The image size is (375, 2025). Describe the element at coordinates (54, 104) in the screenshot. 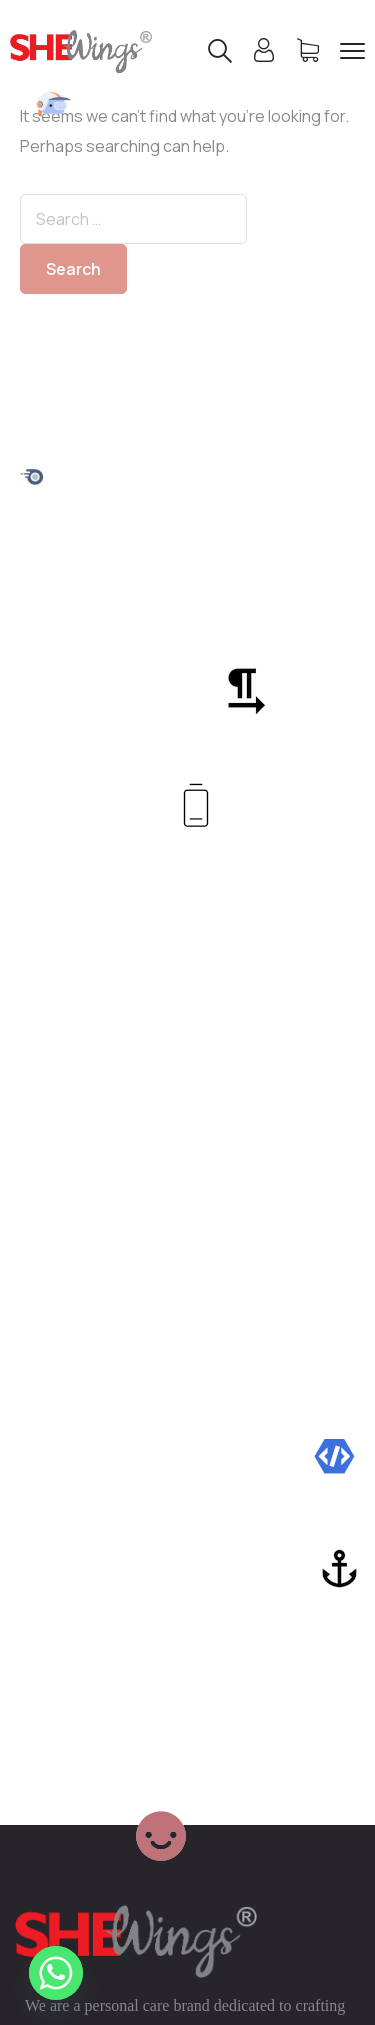

I see `discord early supporter badge` at that location.